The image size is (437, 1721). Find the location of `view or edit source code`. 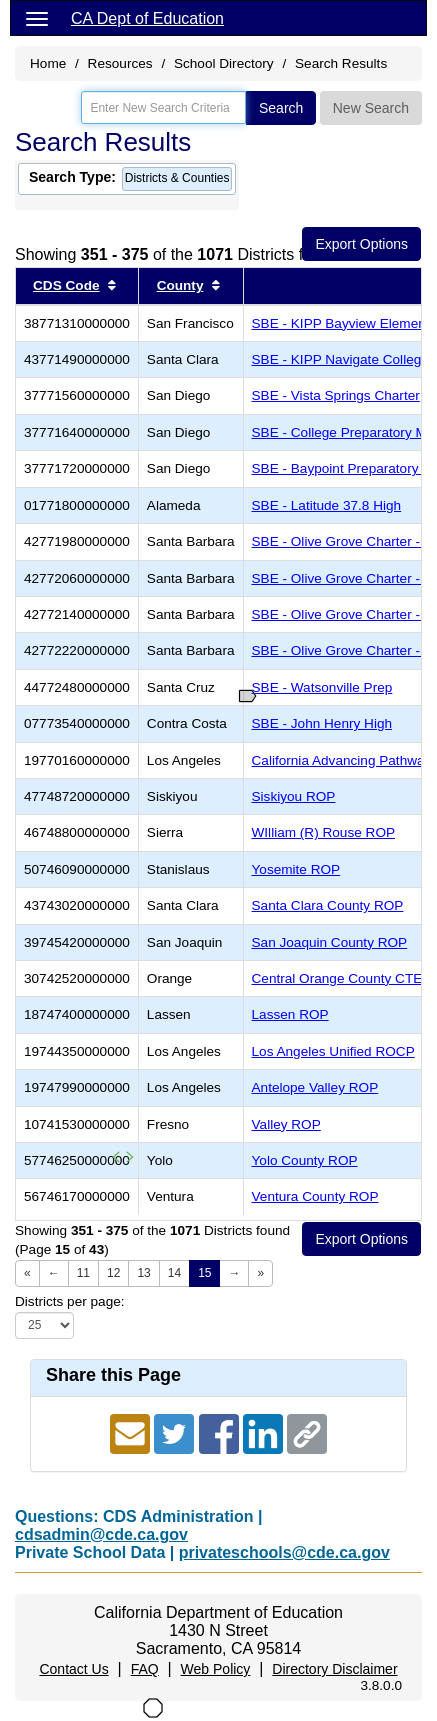

view or edit source code is located at coordinates (123, 1157).